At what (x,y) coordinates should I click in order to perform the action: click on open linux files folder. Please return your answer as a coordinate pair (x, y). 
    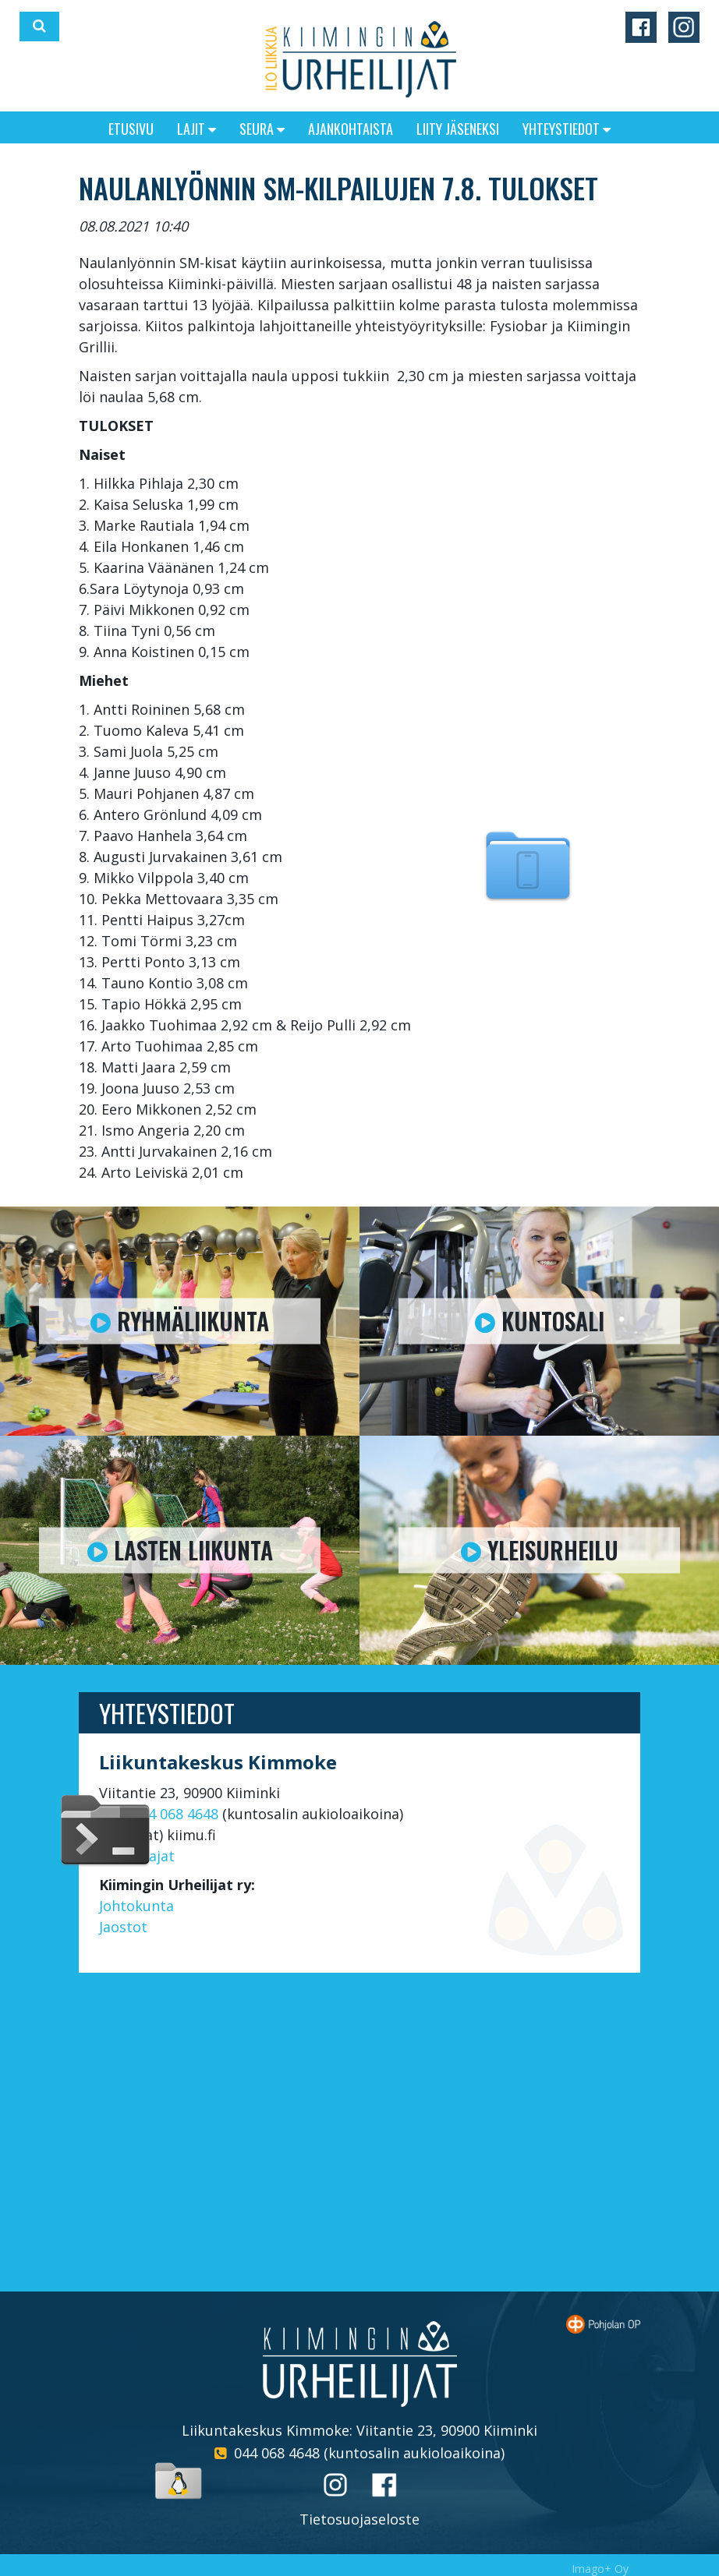
    Looking at the image, I should click on (178, 2482).